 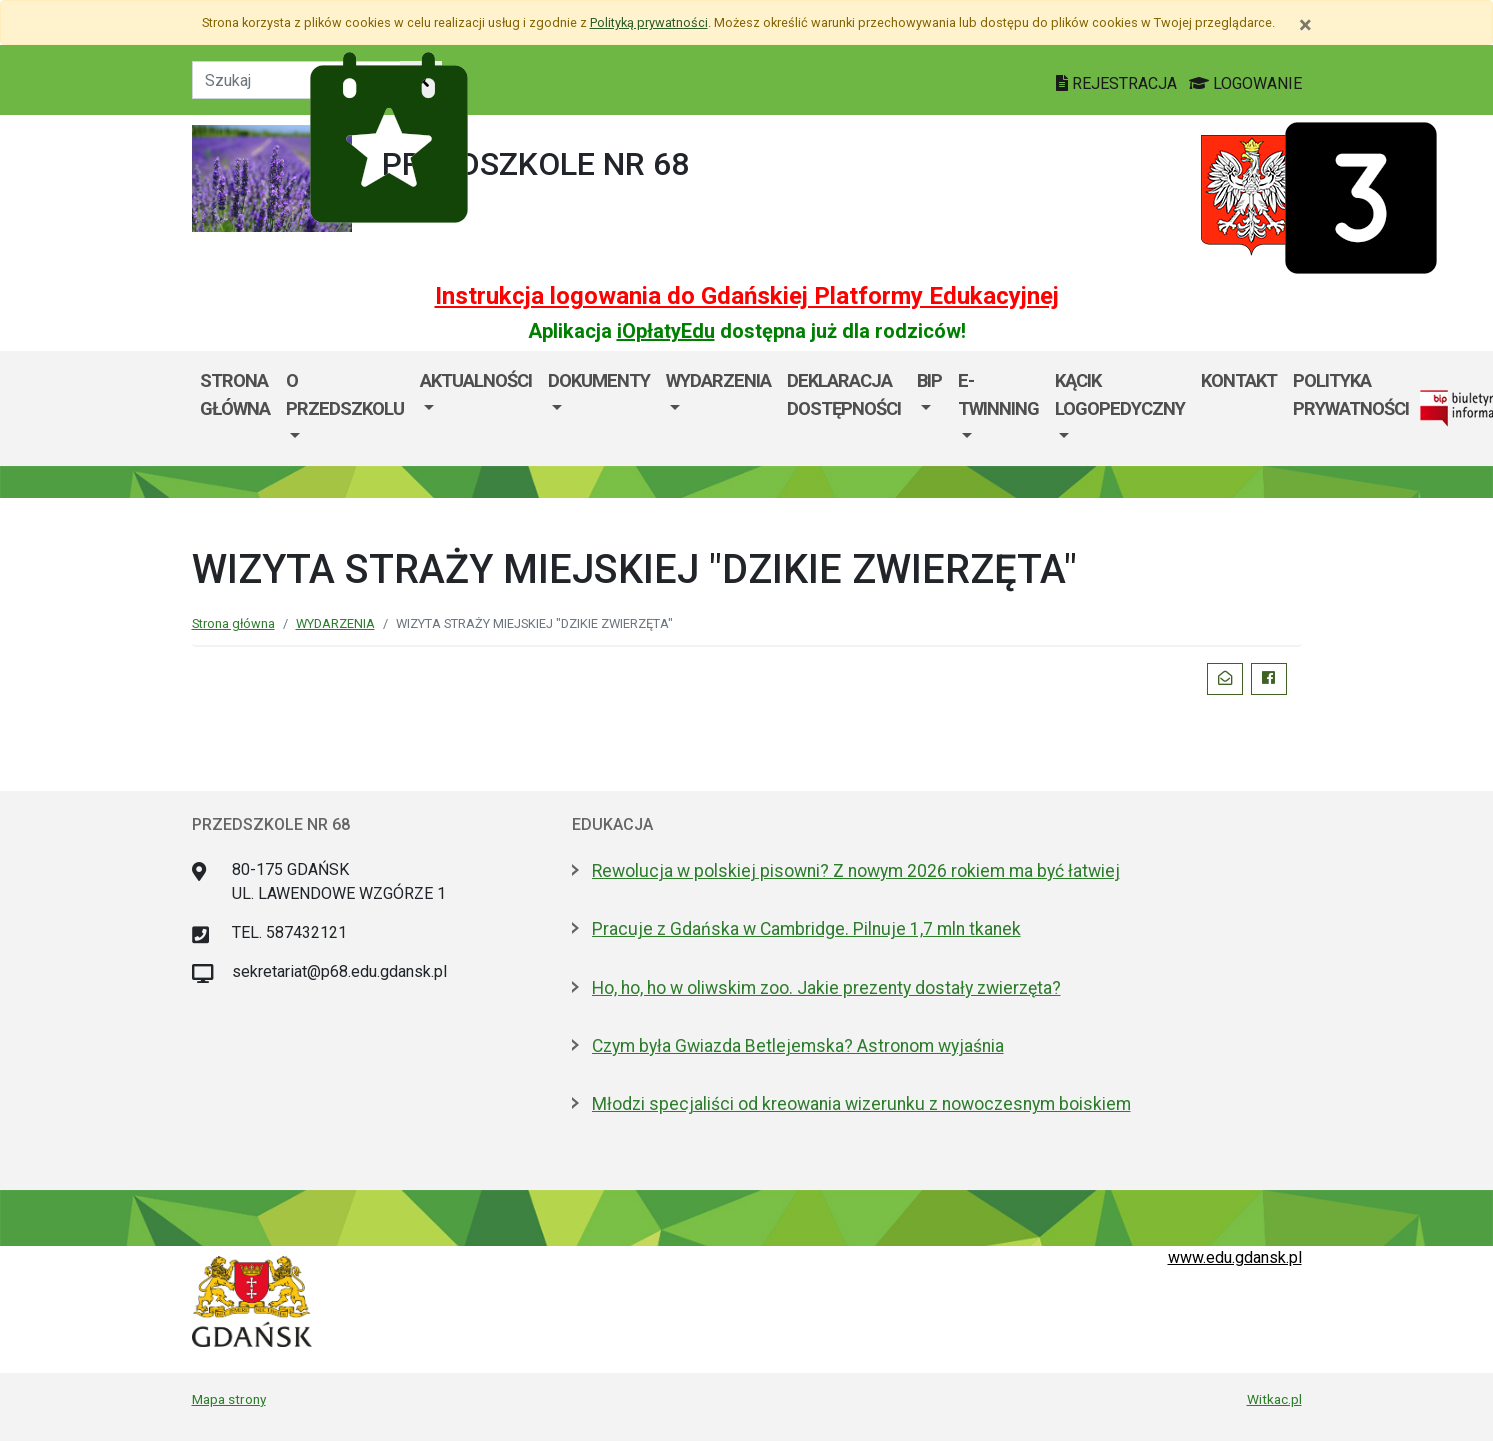 What do you see at coordinates (1361, 198) in the screenshot?
I see `select option three from a numbered list` at bounding box center [1361, 198].